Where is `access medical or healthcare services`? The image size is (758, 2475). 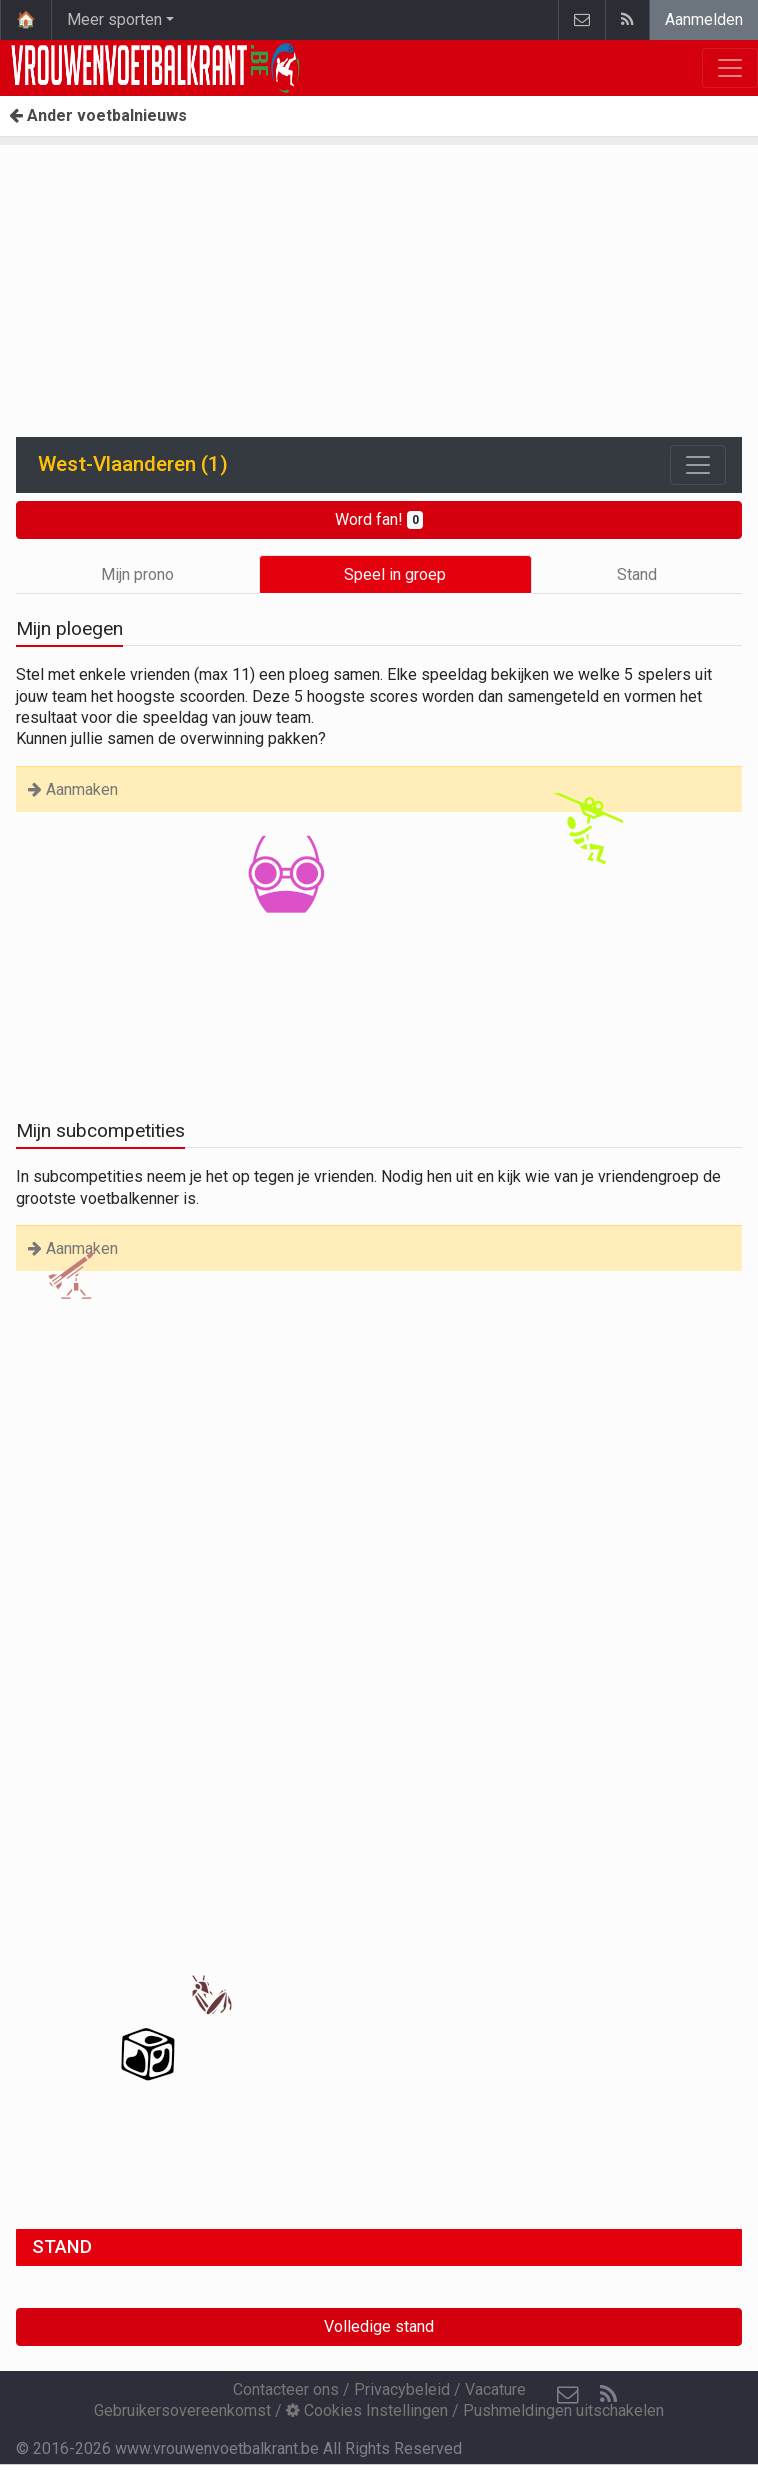
access medical or healthcare services is located at coordinates (286, 874).